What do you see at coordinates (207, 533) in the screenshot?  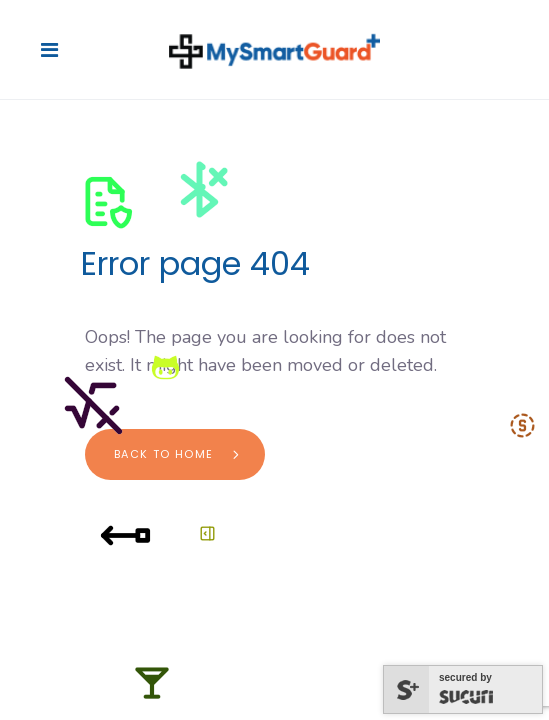 I see `expand the right sidebar panel` at bounding box center [207, 533].